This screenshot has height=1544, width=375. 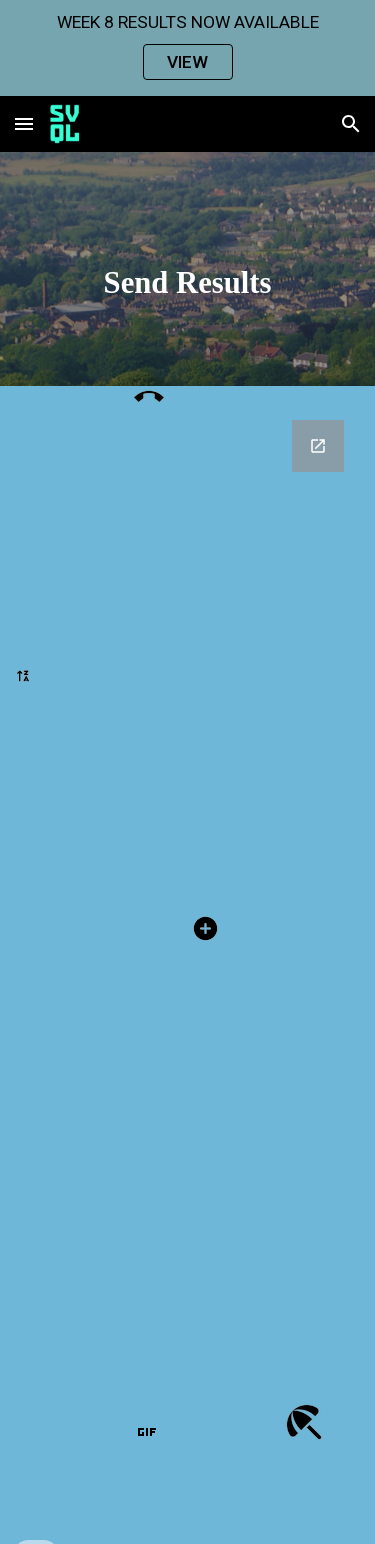 I want to click on end the current phone call, so click(x=149, y=397).